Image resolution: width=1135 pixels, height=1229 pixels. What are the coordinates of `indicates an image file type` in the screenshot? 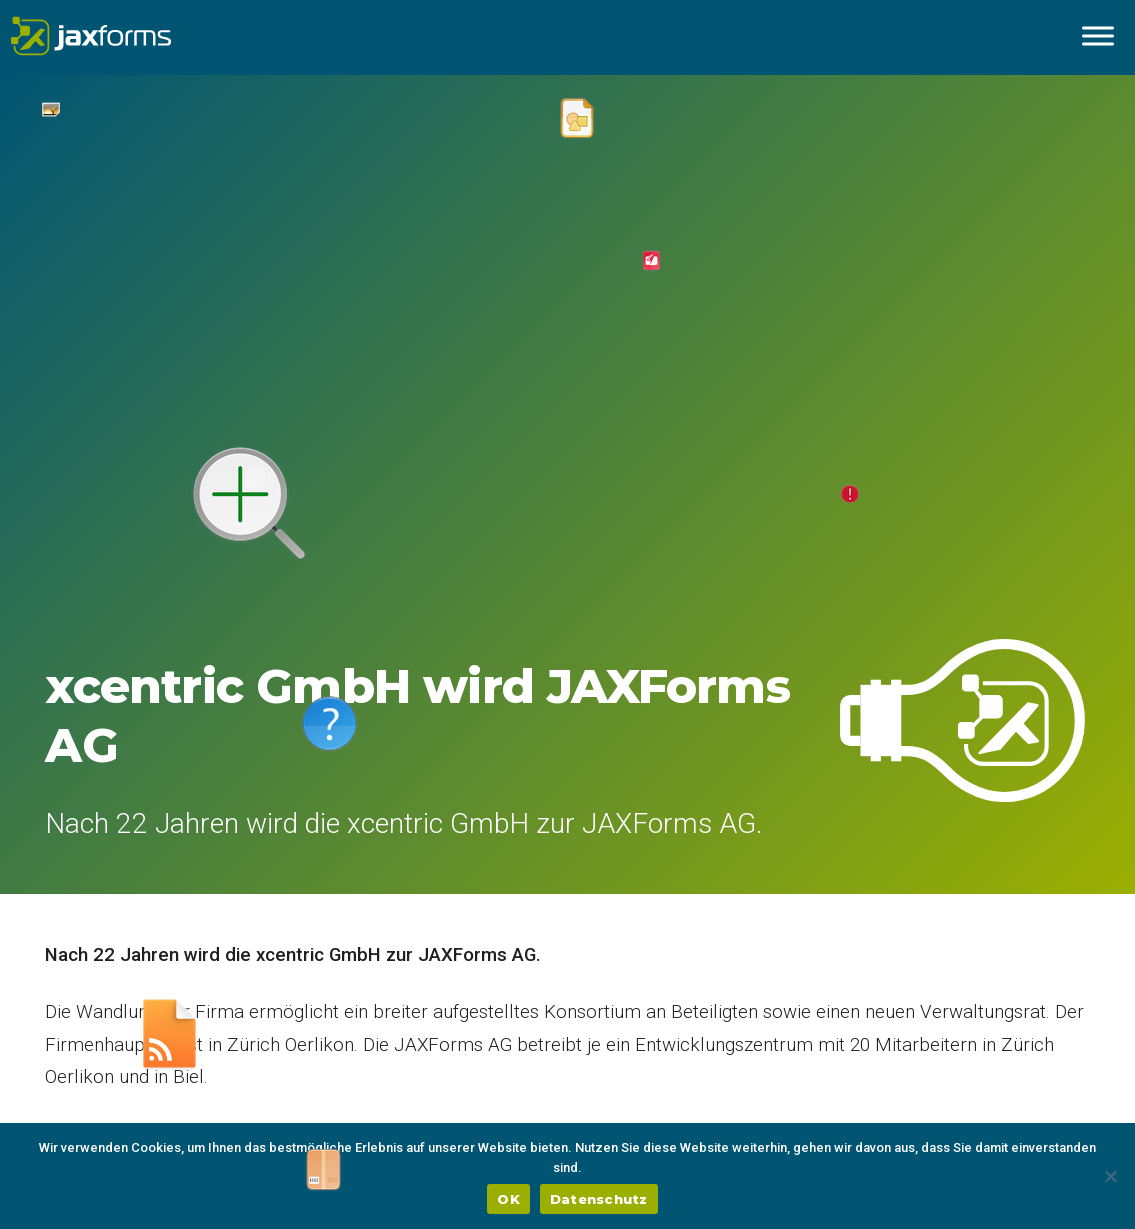 It's located at (51, 110).